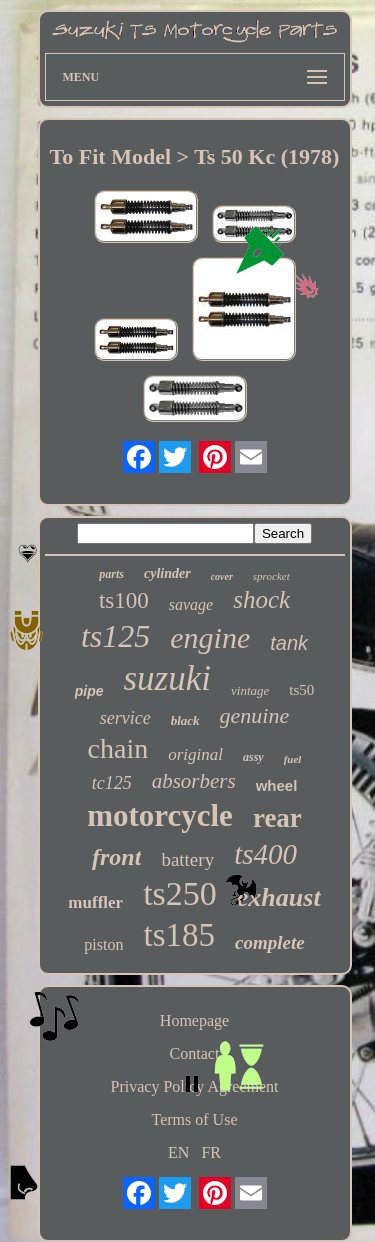  Describe the element at coordinates (54, 1016) in the screenshot. I see `access music or audio player` at that location.